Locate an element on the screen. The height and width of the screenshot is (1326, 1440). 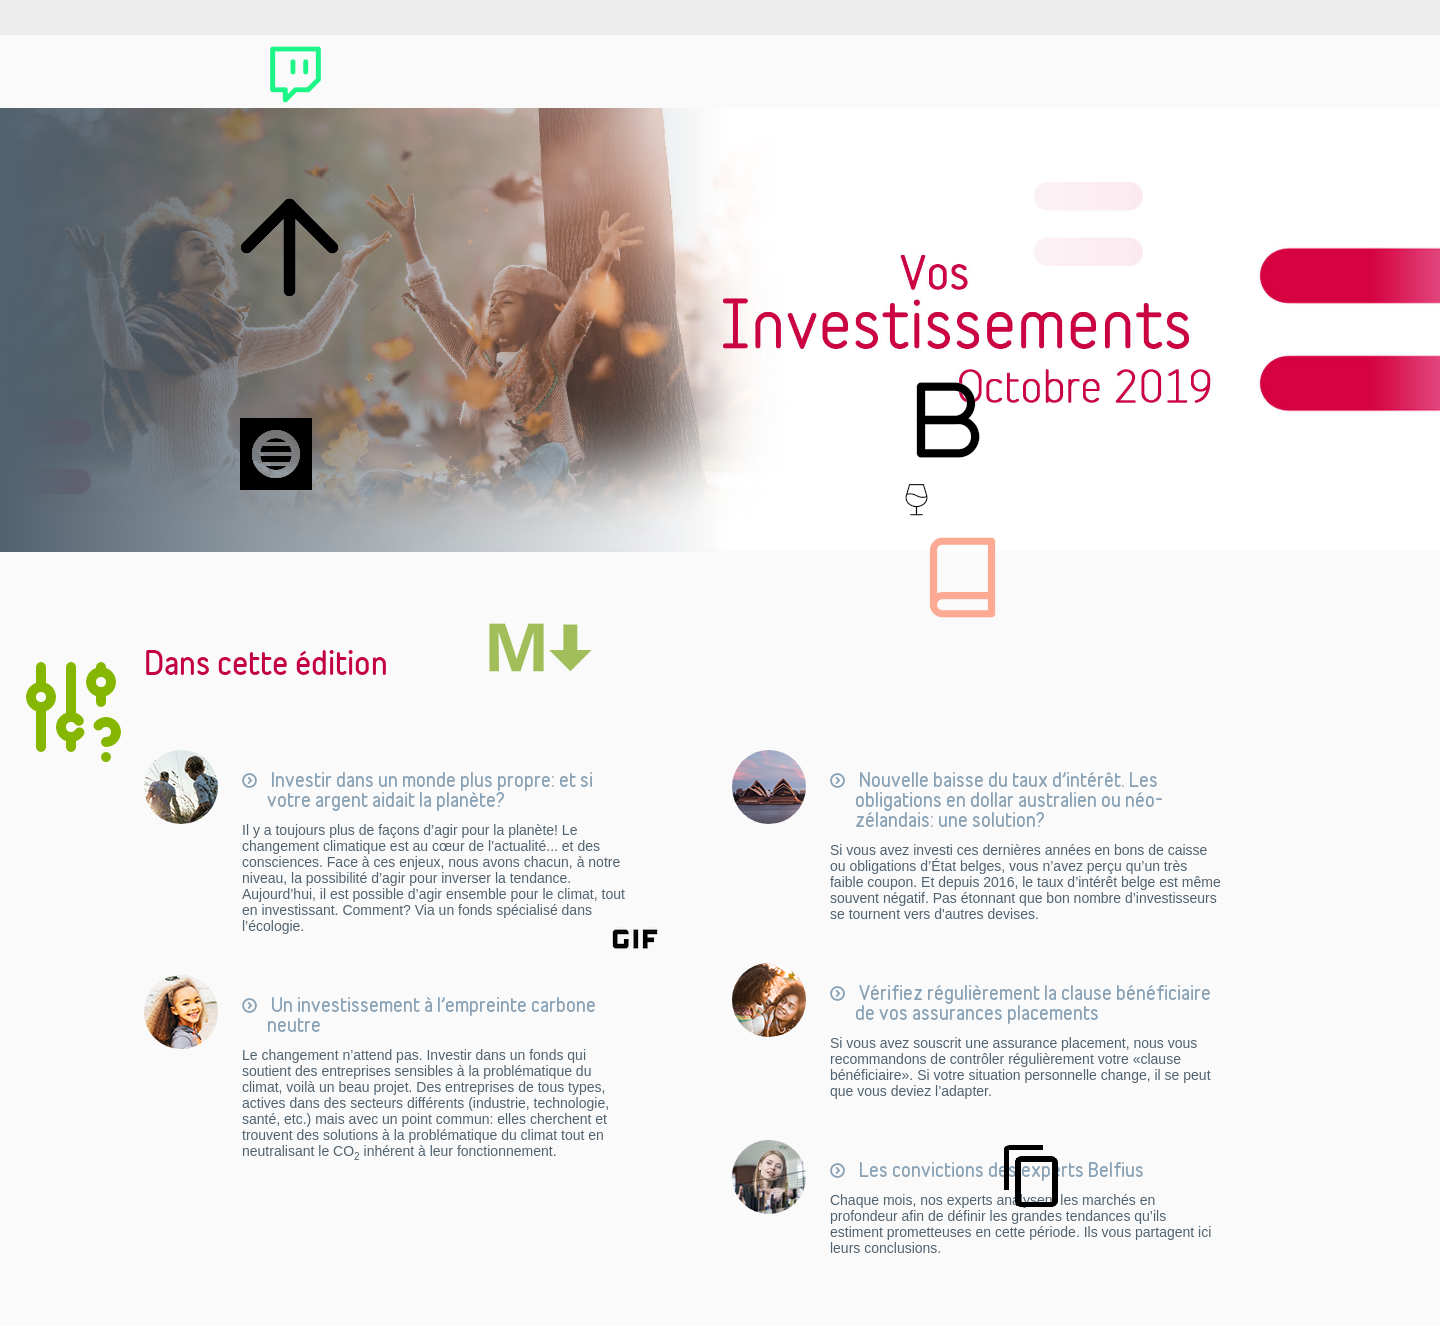
move item up in a list is located at coordinates (289, 247).